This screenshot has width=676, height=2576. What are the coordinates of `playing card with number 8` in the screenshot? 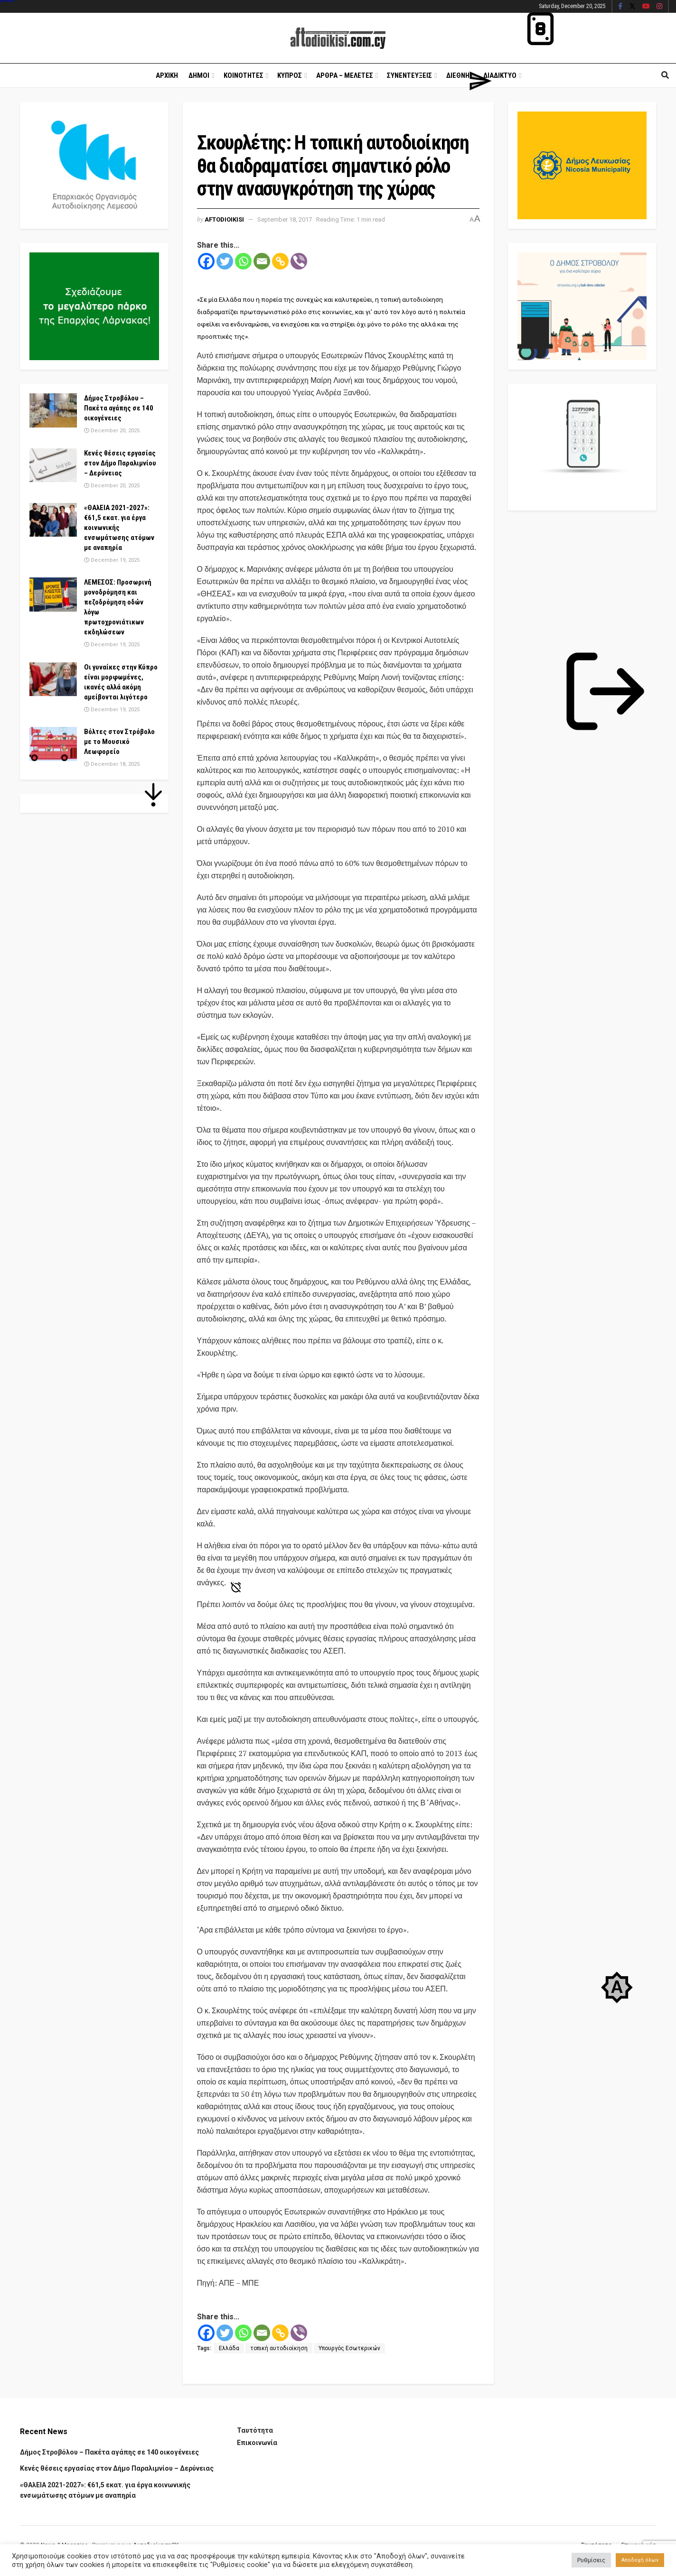 It's located at (540, 28).